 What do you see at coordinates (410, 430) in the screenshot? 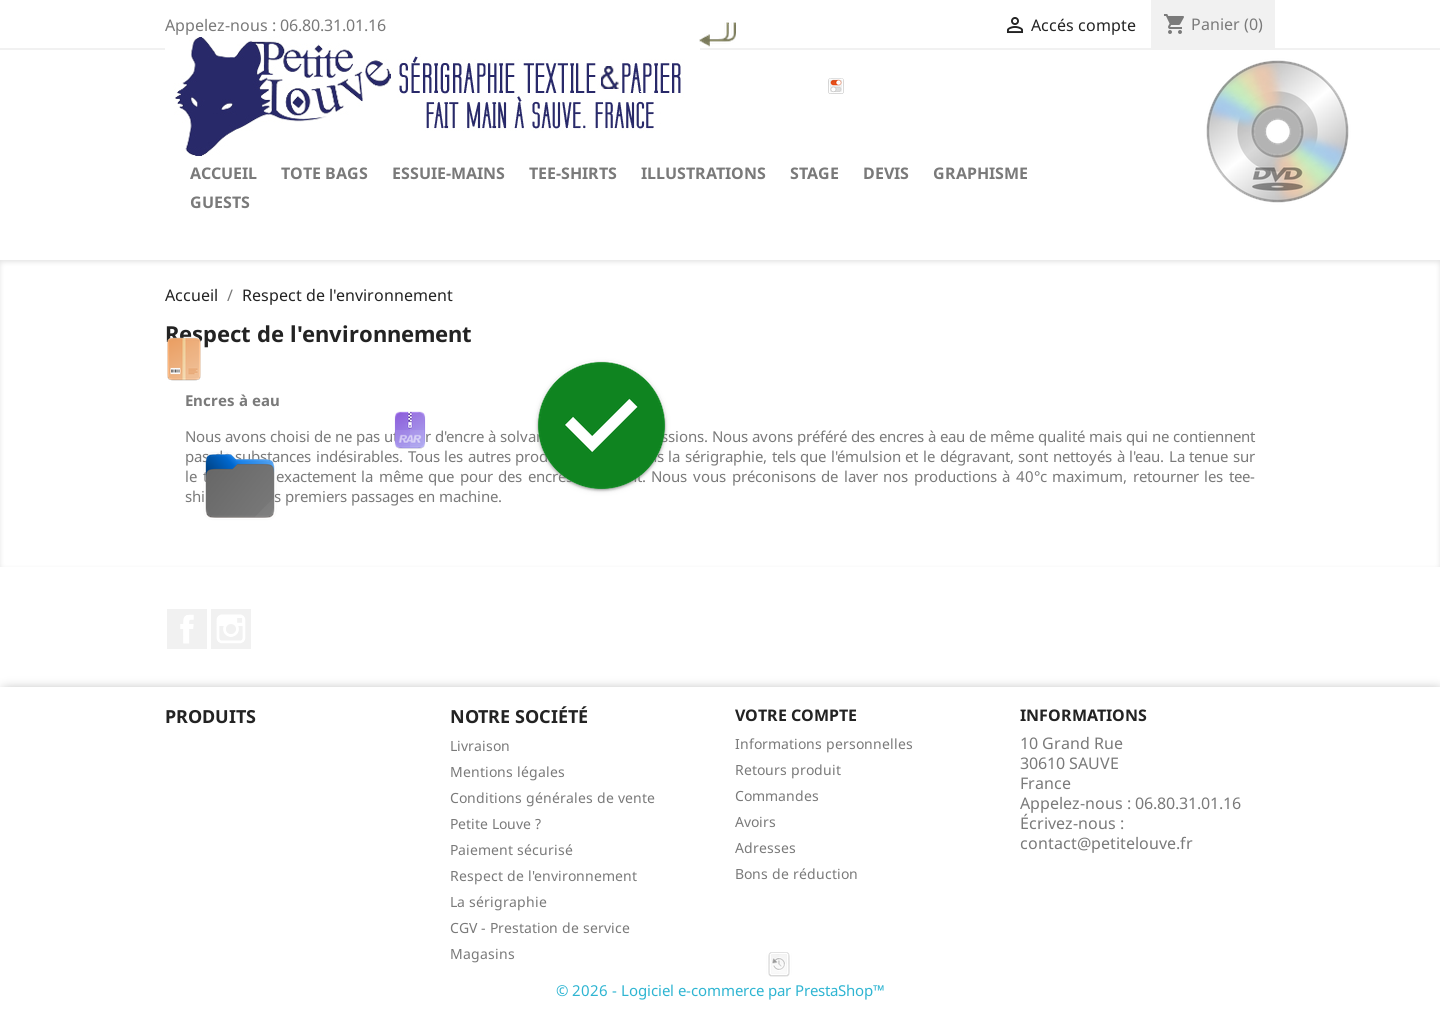
I see `a compressed RAR archive file` at bounding box center [410, 430].